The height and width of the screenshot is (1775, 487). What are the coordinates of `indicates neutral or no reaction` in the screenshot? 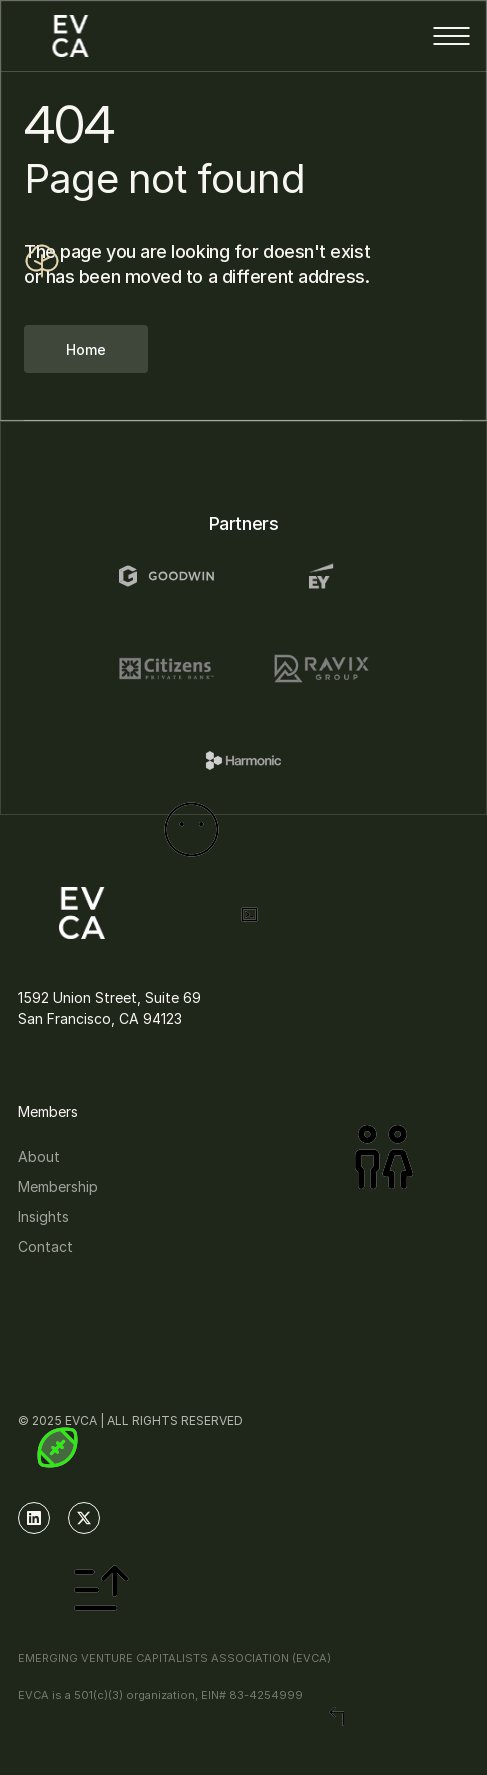 It's located at (191, 829).